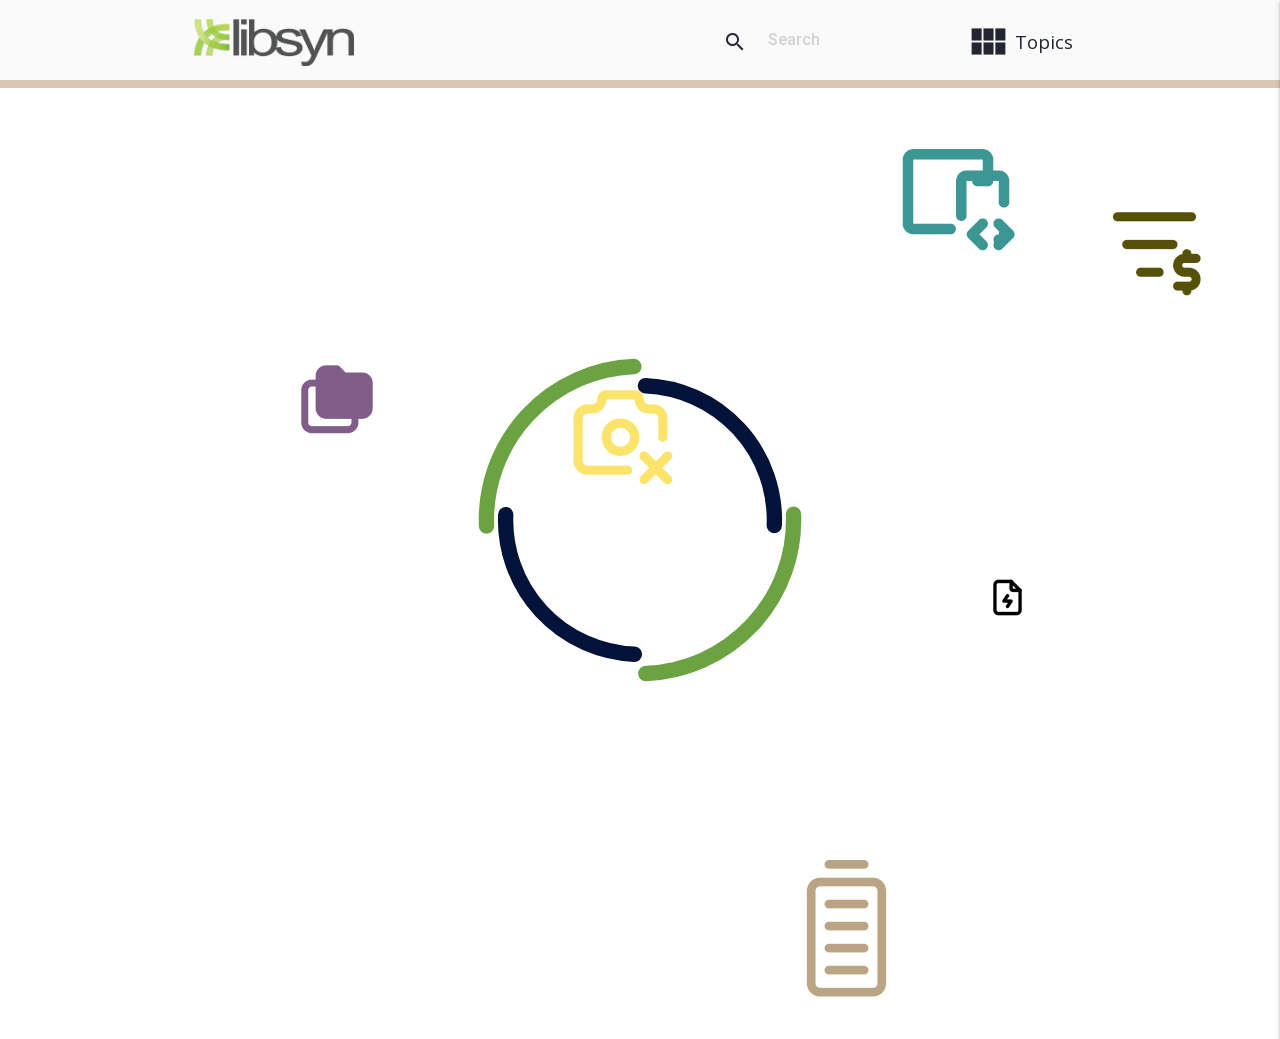 Image resolution: width=1280 pixels, height=1039 pixels. What do you see at coordinates (620, 432) in the screenshot?
I see `disable camera access` at bounding box center [620, 432].